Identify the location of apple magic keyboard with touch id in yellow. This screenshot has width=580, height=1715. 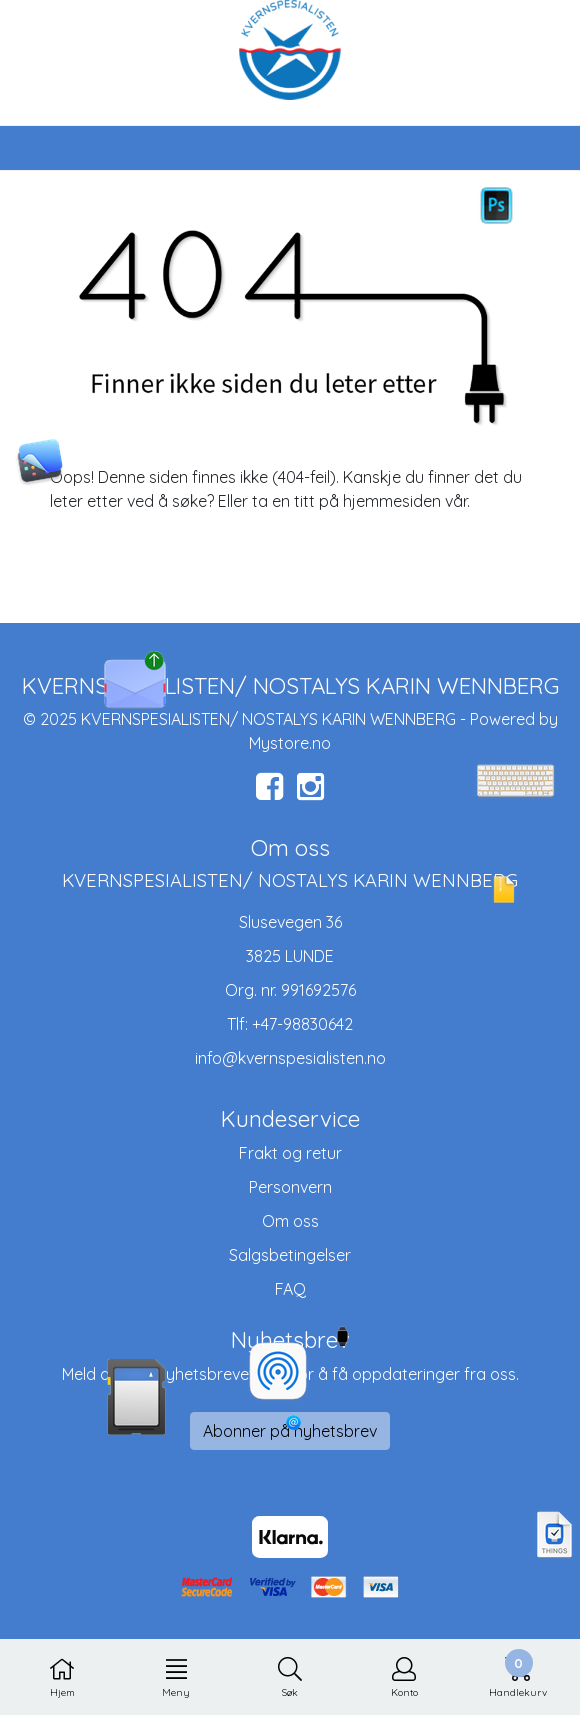
(515, 780).